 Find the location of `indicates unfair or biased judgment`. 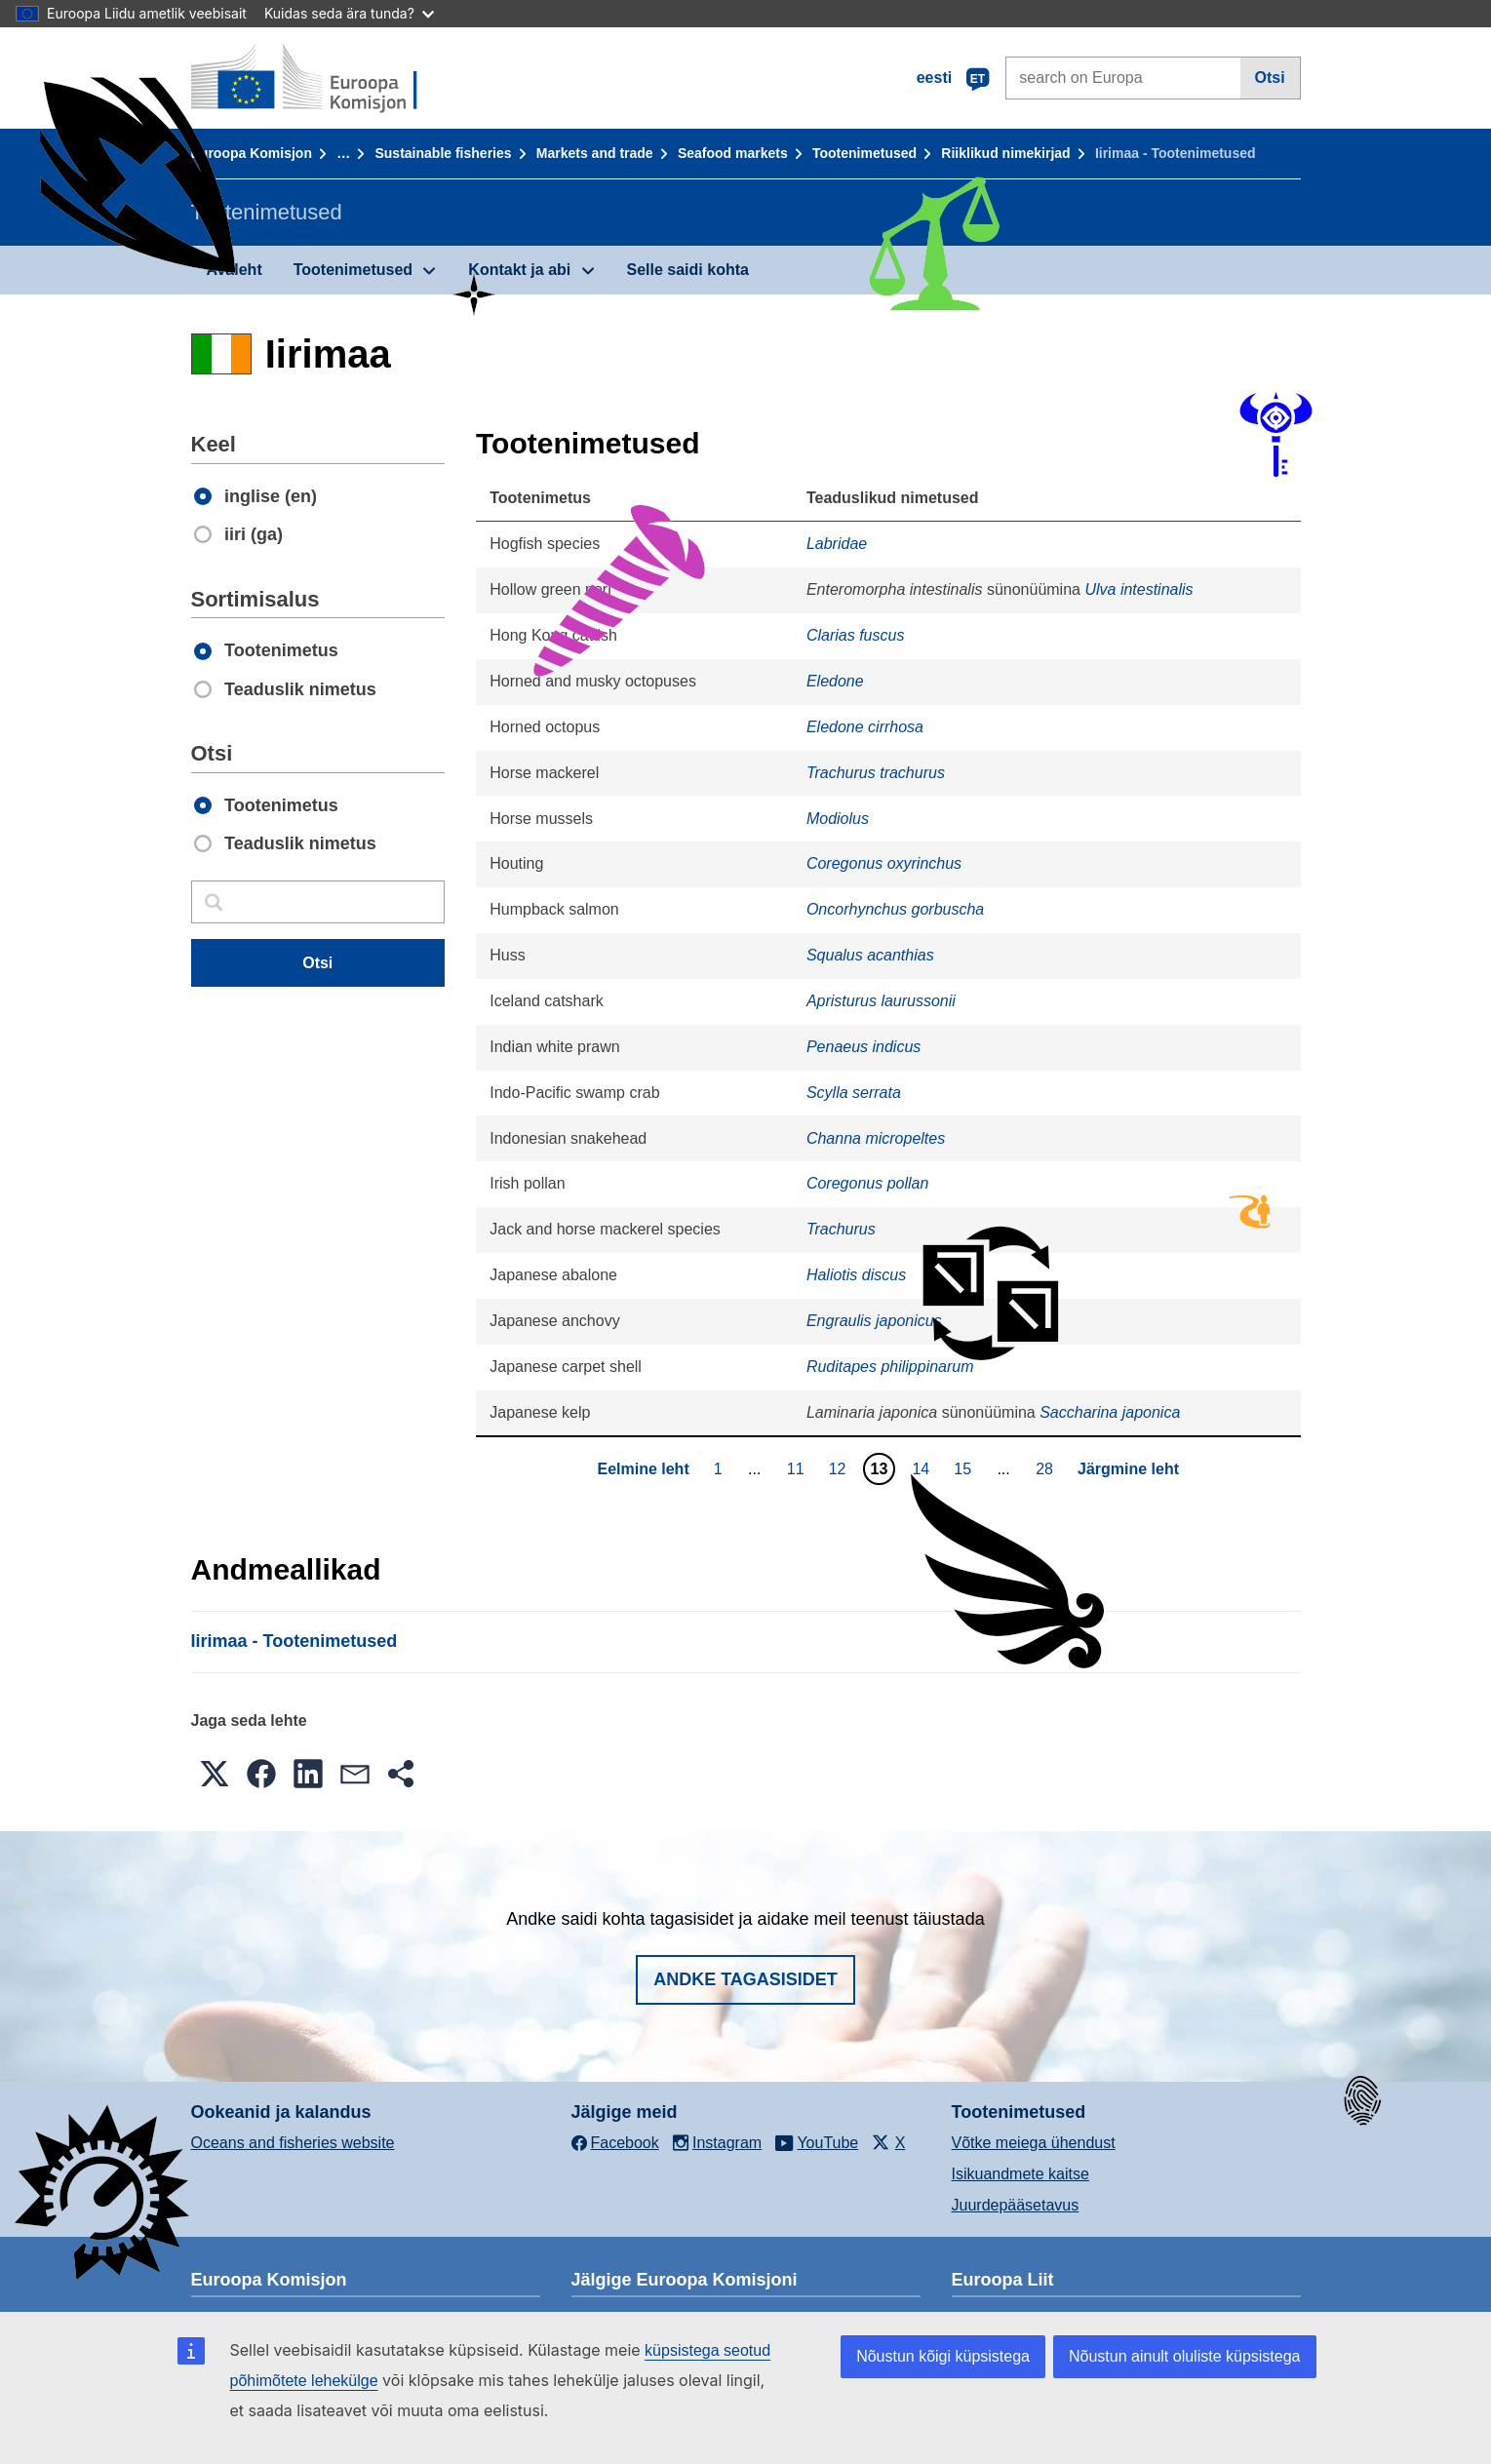

indicates unfair or biased judgment is located at coordinates (934, 244).